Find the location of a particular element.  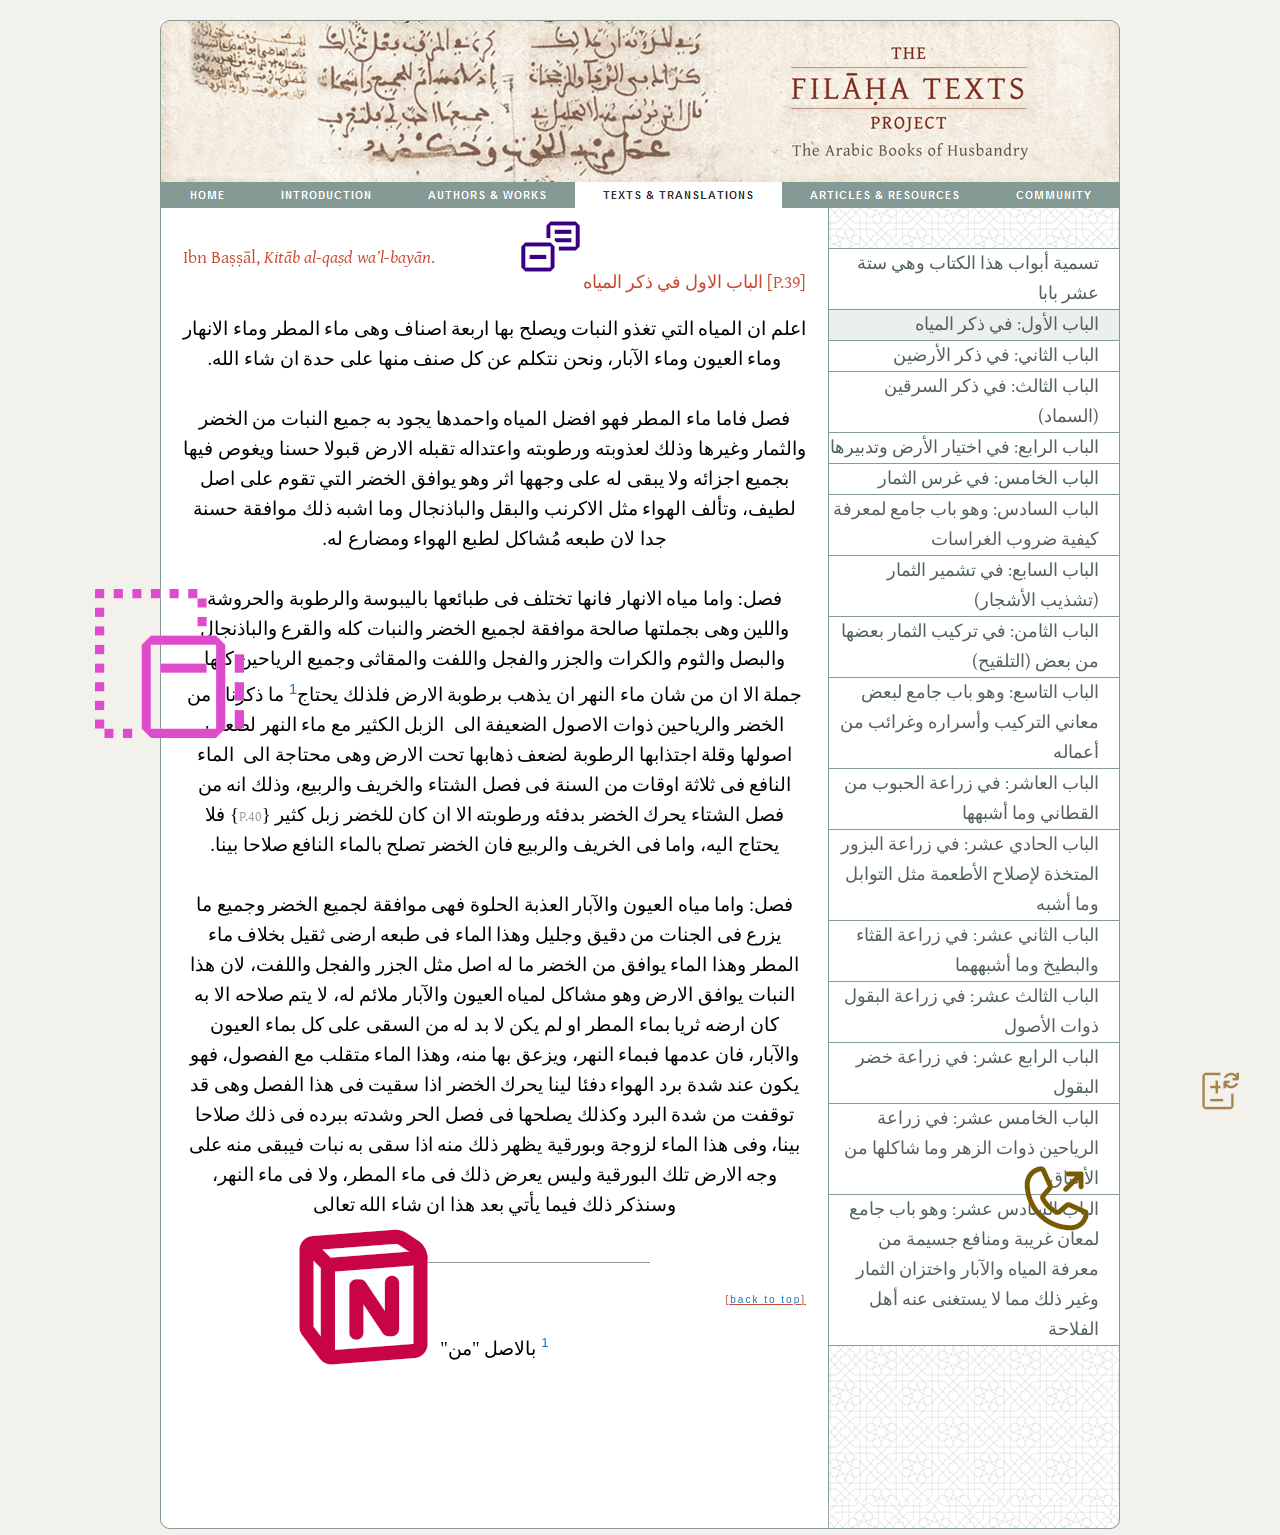

indicates an outgoing call is located at coordinates (1058, 1197).